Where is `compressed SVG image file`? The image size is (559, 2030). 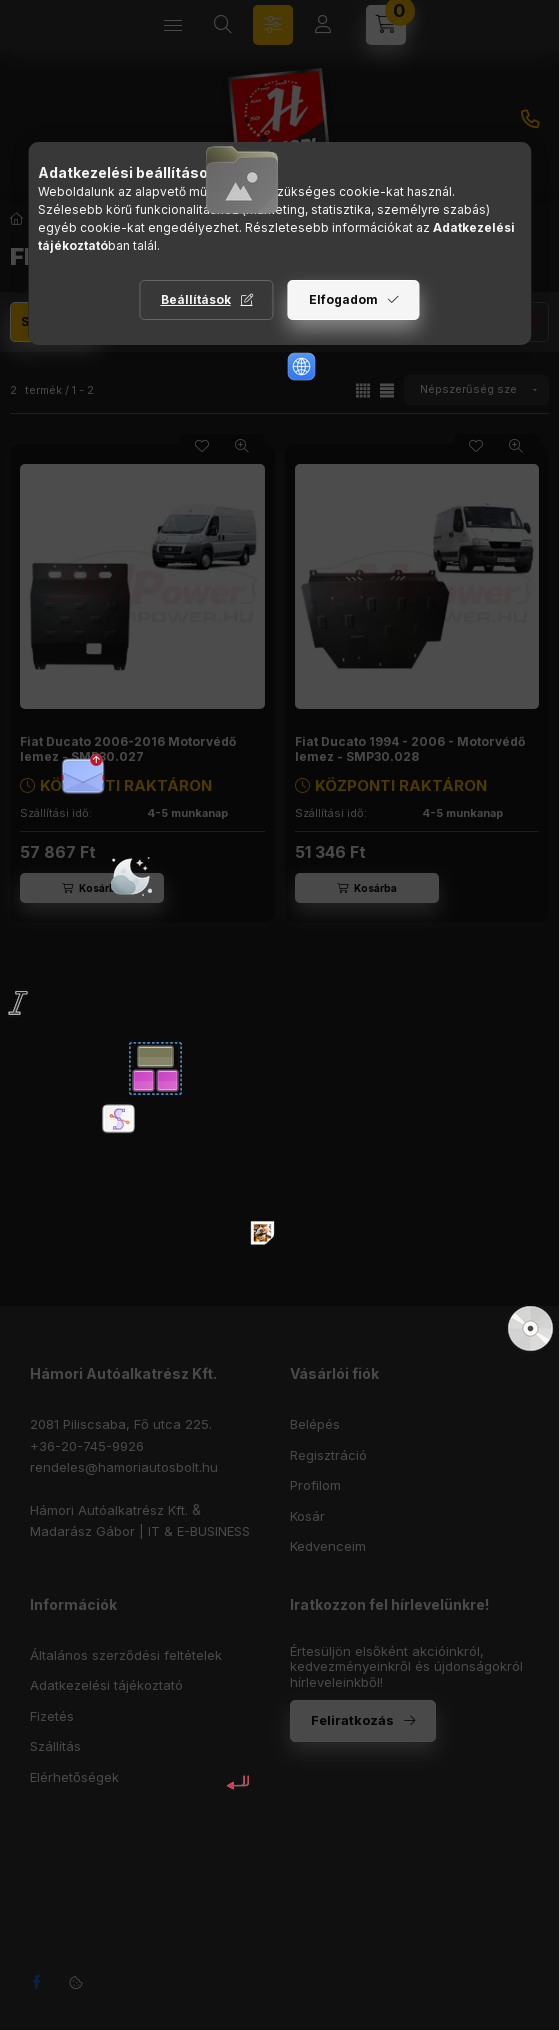 compressed SVG image file is located at coordinates (118, 1117).